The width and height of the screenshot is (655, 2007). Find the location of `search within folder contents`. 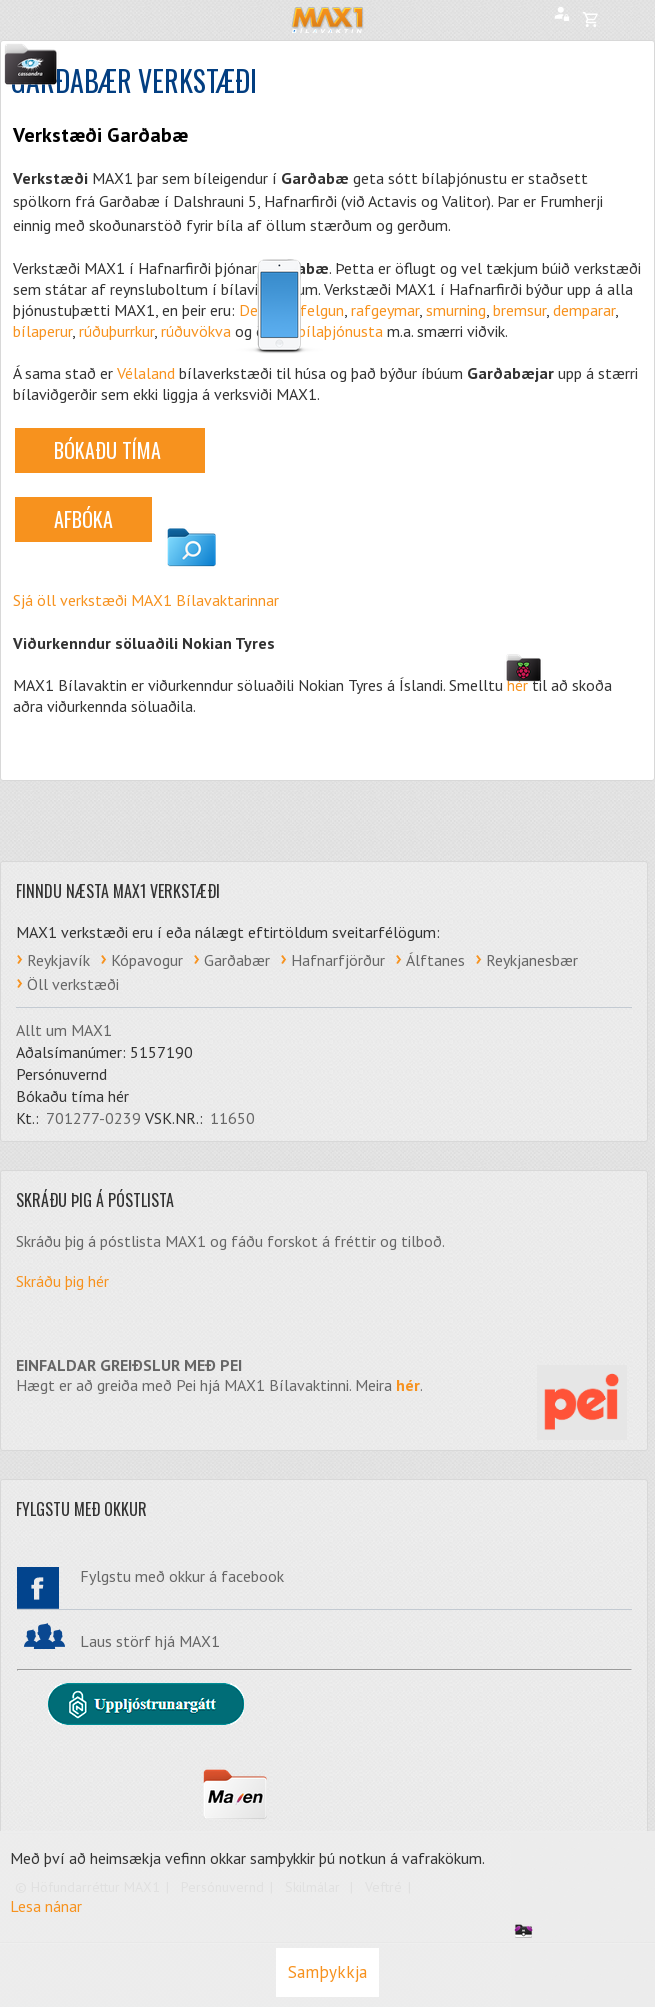

search within folder contents is located at coordinates (191, 548).